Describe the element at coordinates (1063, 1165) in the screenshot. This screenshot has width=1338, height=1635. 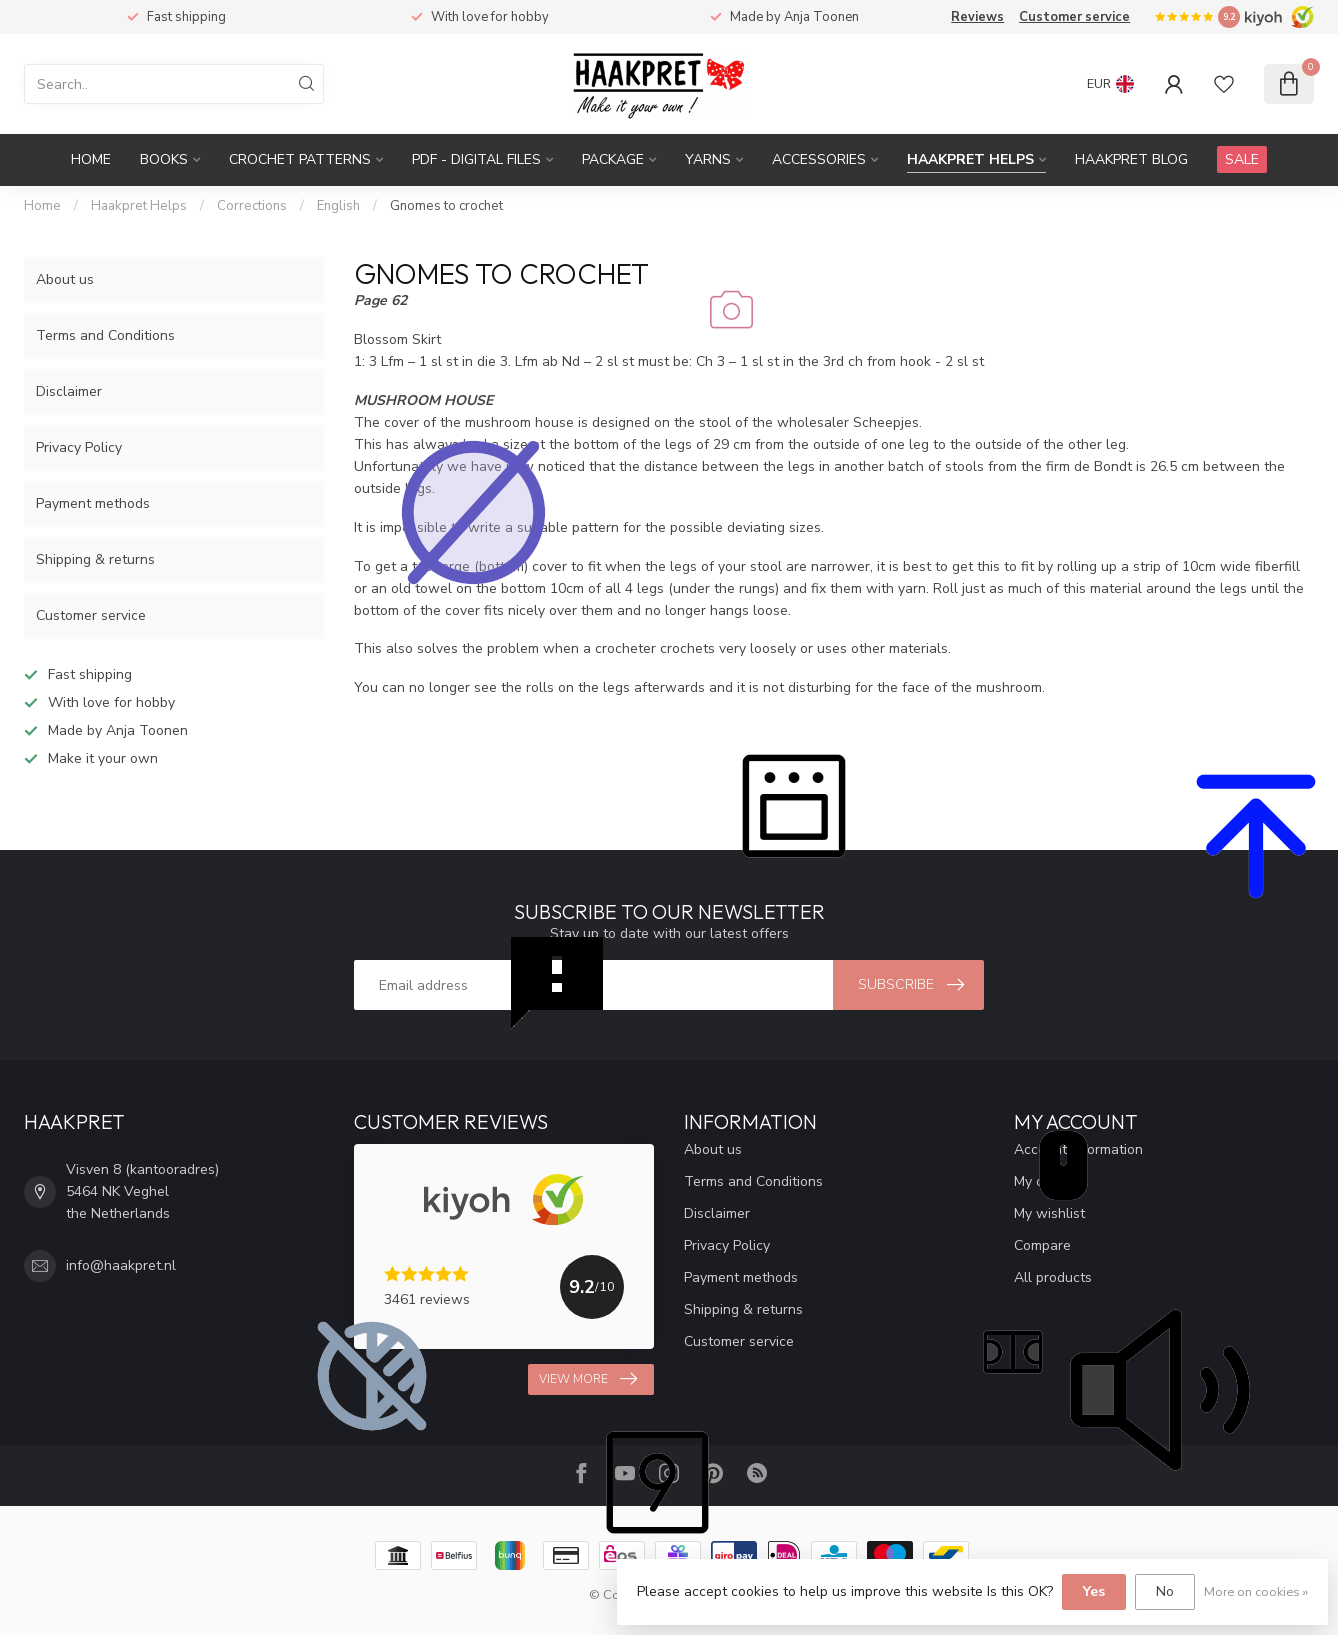
I see `adjust mouse or pointer settings` at that location.